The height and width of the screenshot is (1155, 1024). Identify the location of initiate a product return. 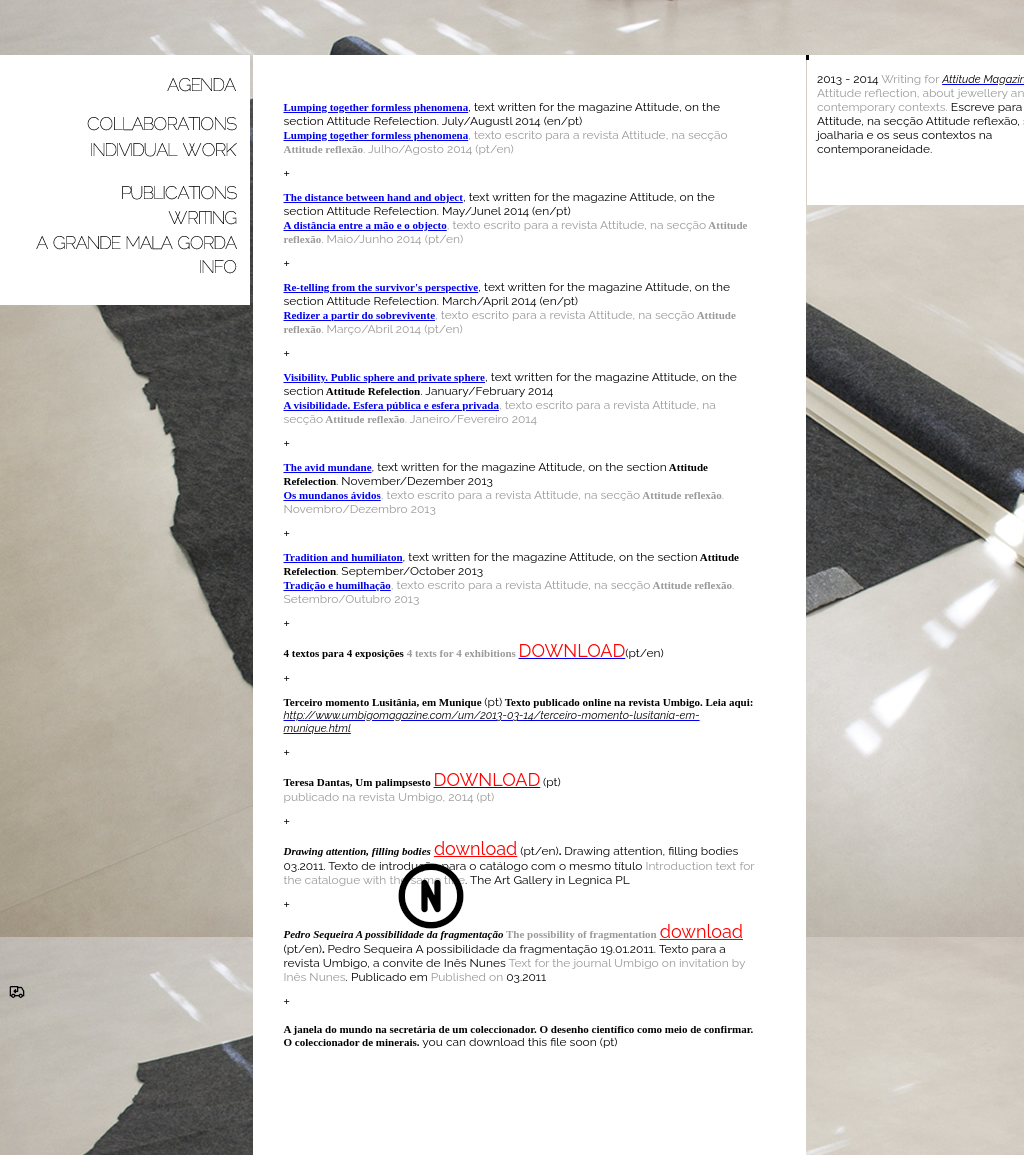
(17, 992).